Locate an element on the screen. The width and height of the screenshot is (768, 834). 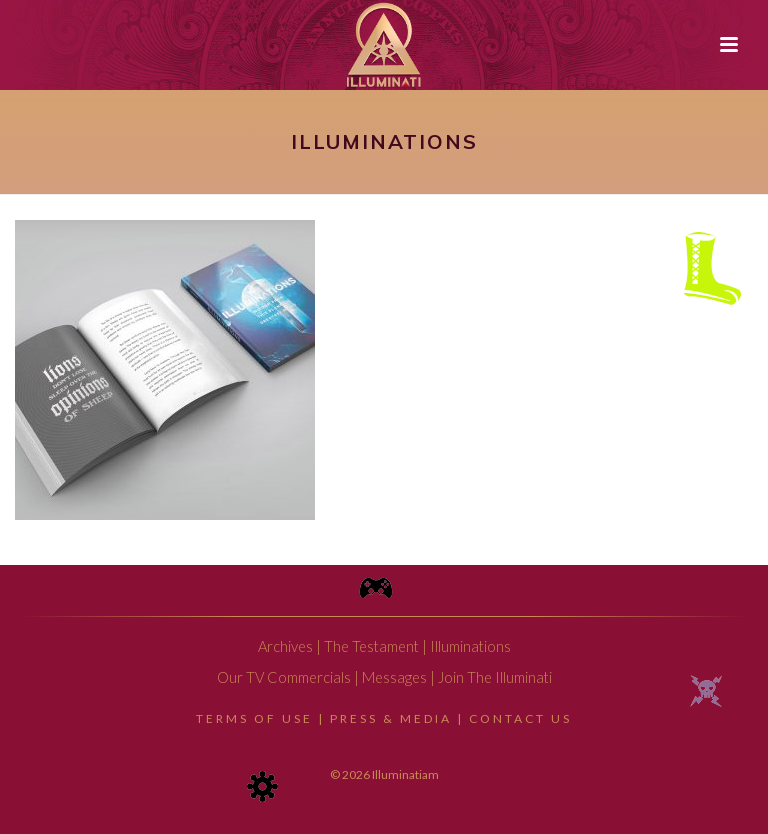
indicates slow processing or loading state is located at coordinates (262, 786).